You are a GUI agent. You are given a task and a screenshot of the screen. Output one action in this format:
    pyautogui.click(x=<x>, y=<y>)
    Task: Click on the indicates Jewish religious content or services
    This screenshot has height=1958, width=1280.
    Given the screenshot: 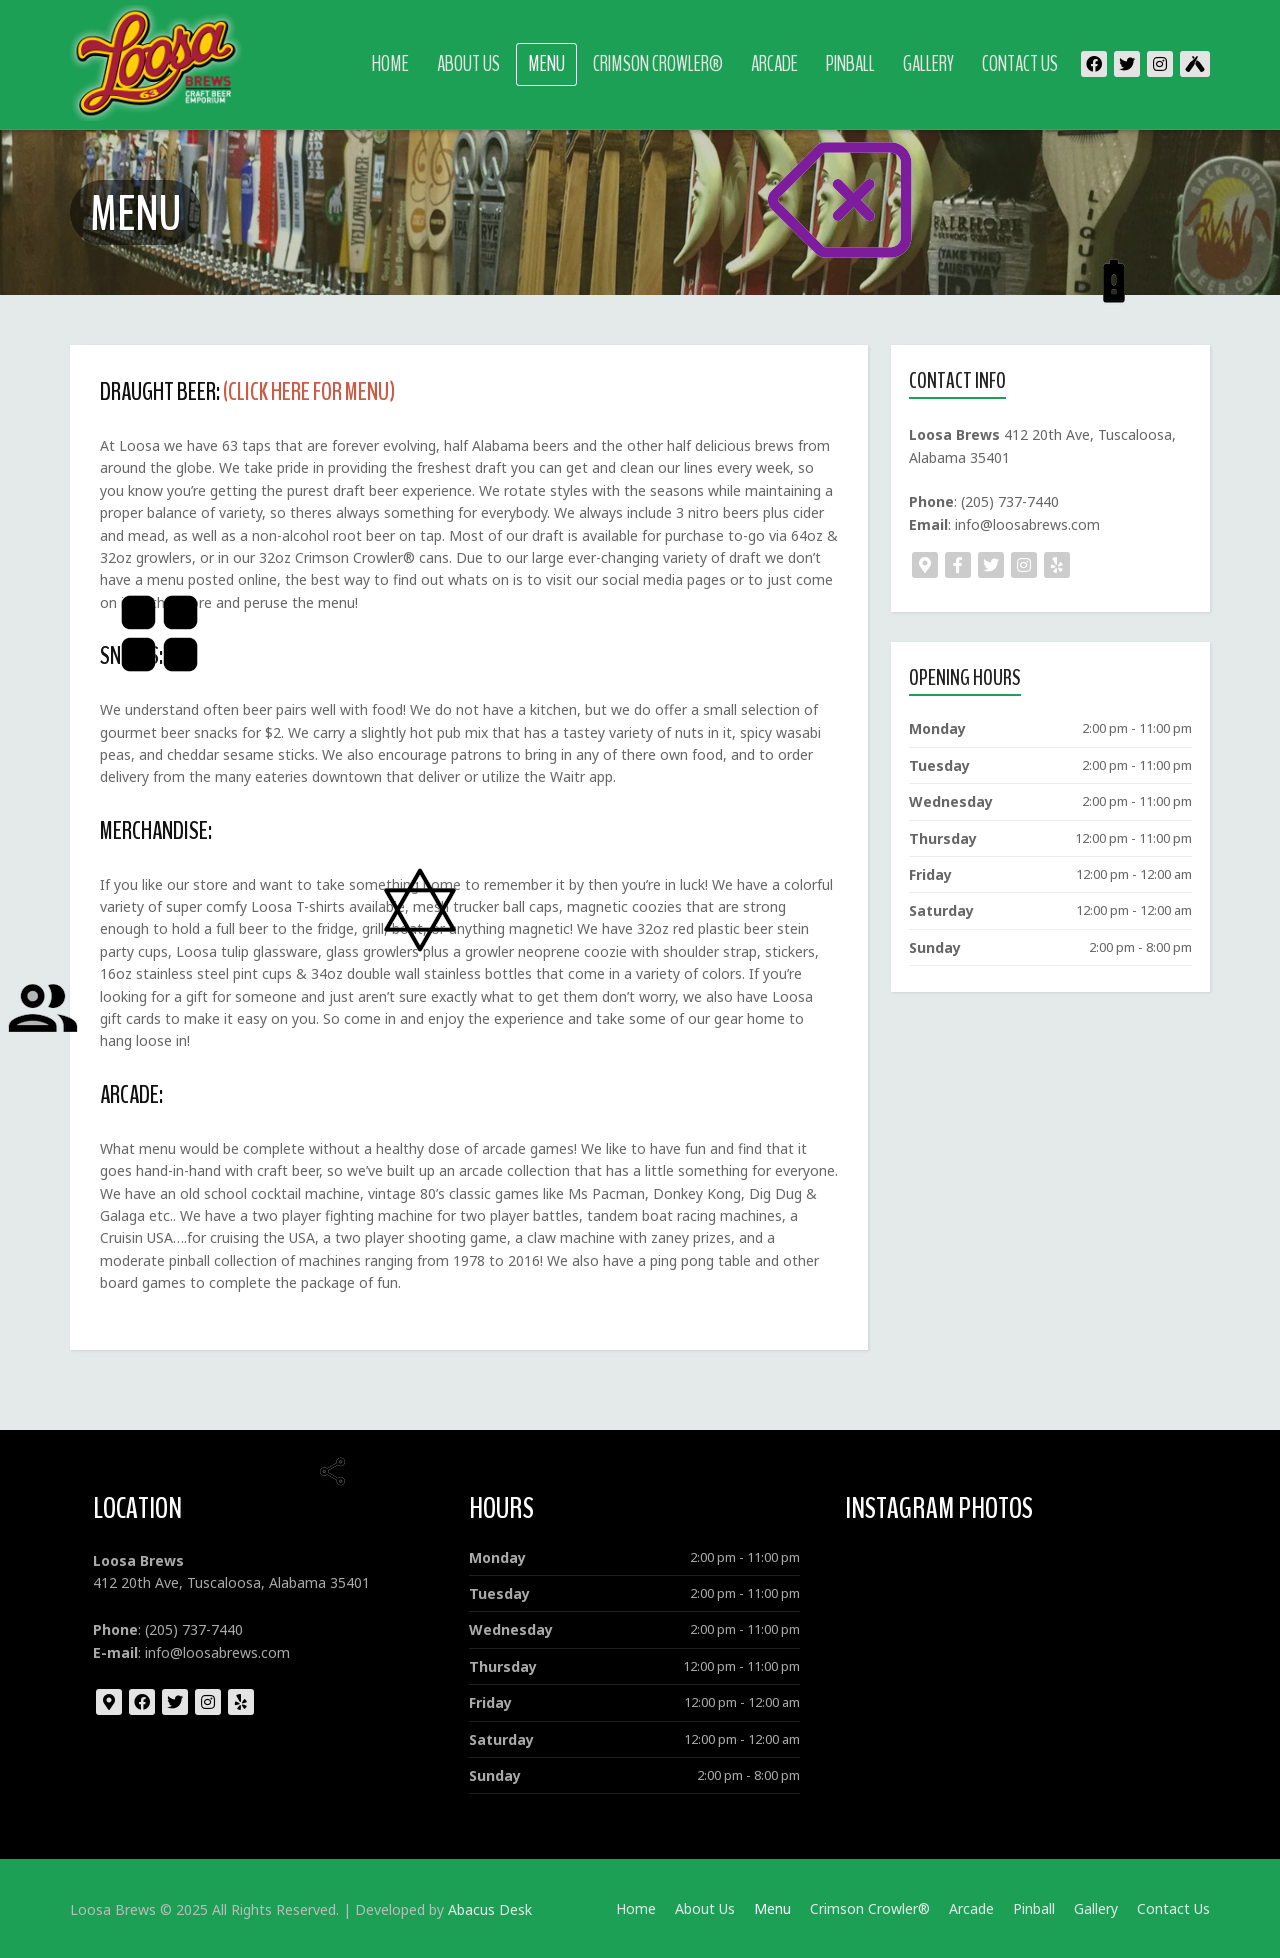 What is the action you would take?
    pyautogui.click(x=420, y=910)
    